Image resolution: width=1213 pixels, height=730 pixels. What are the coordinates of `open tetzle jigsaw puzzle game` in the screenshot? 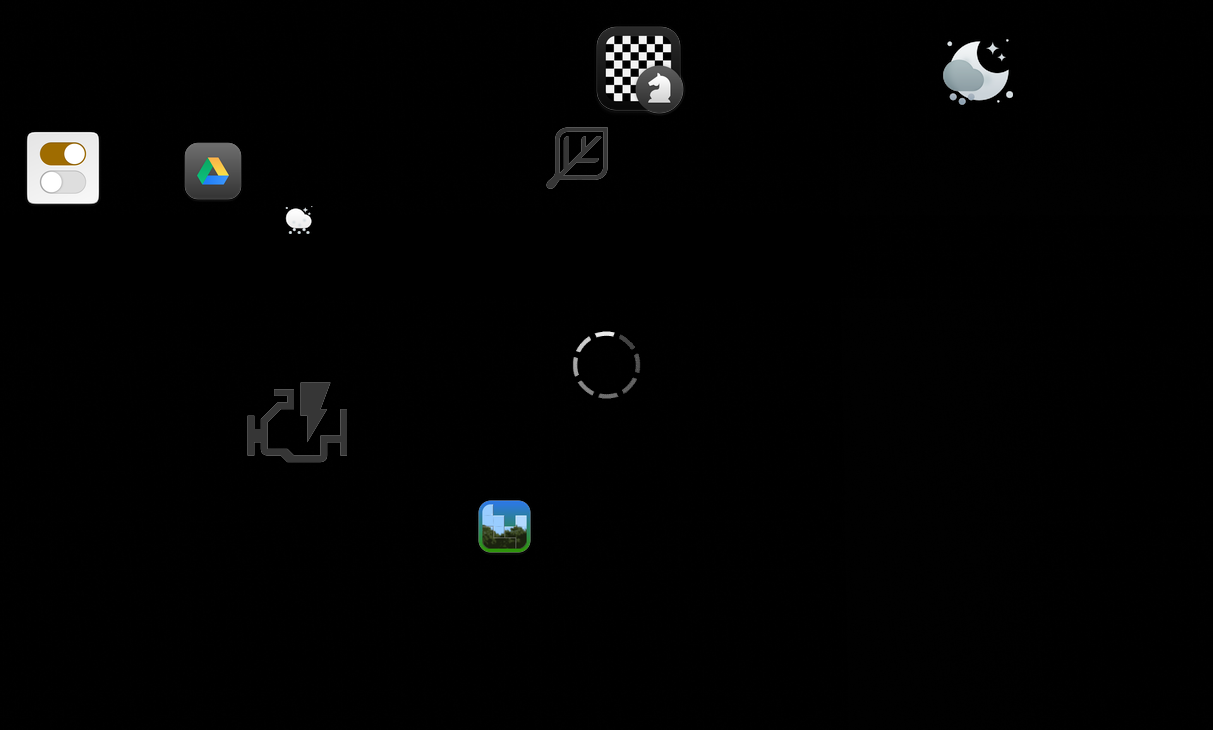 It's located at (504, 526).